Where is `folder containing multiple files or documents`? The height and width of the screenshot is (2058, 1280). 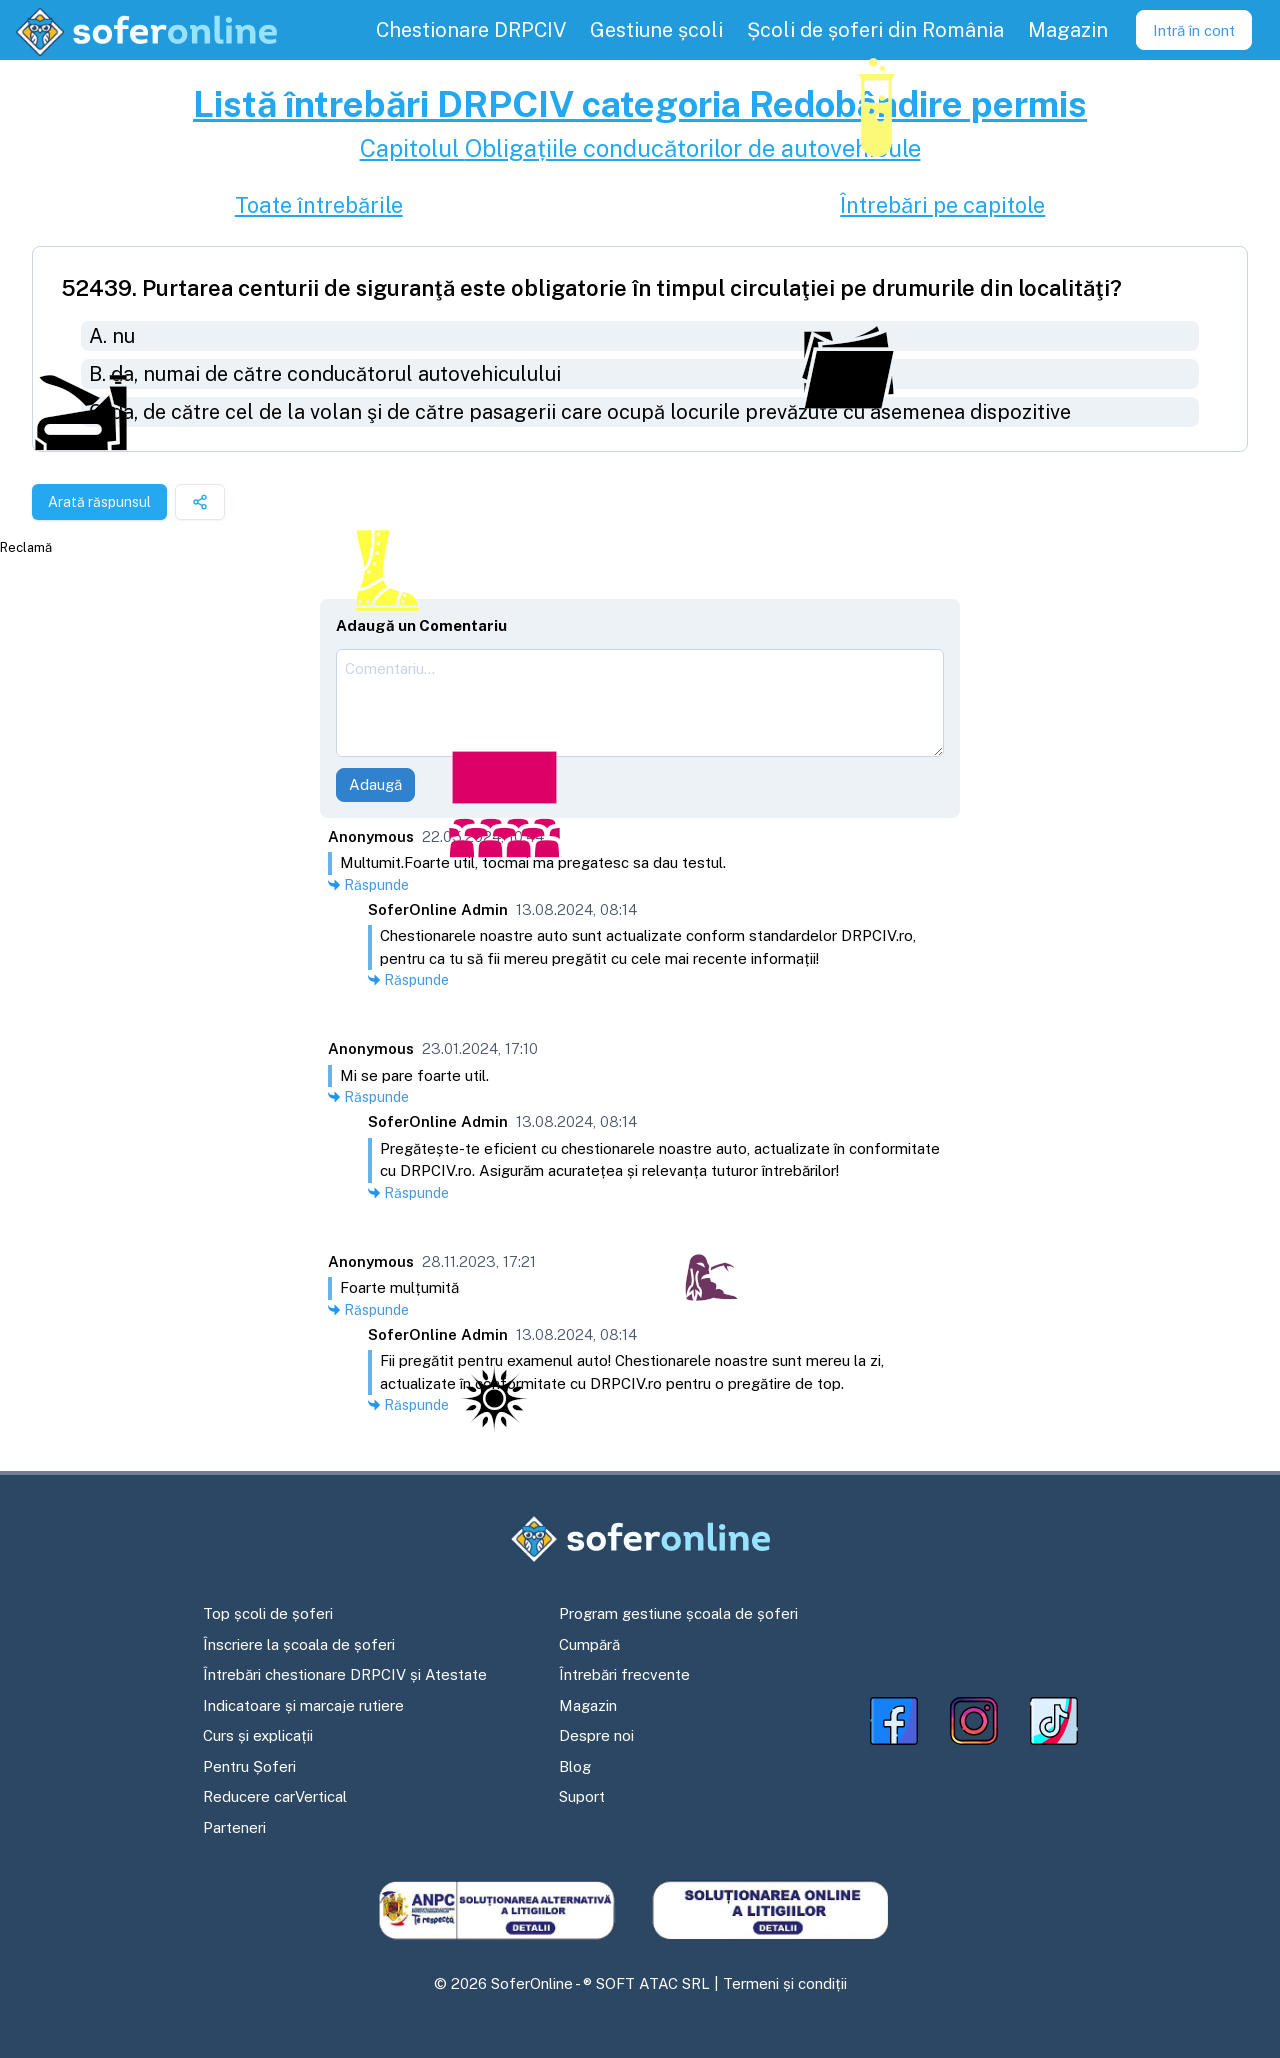 folder containing multiple files or documents is located at coordinates (847, 368).